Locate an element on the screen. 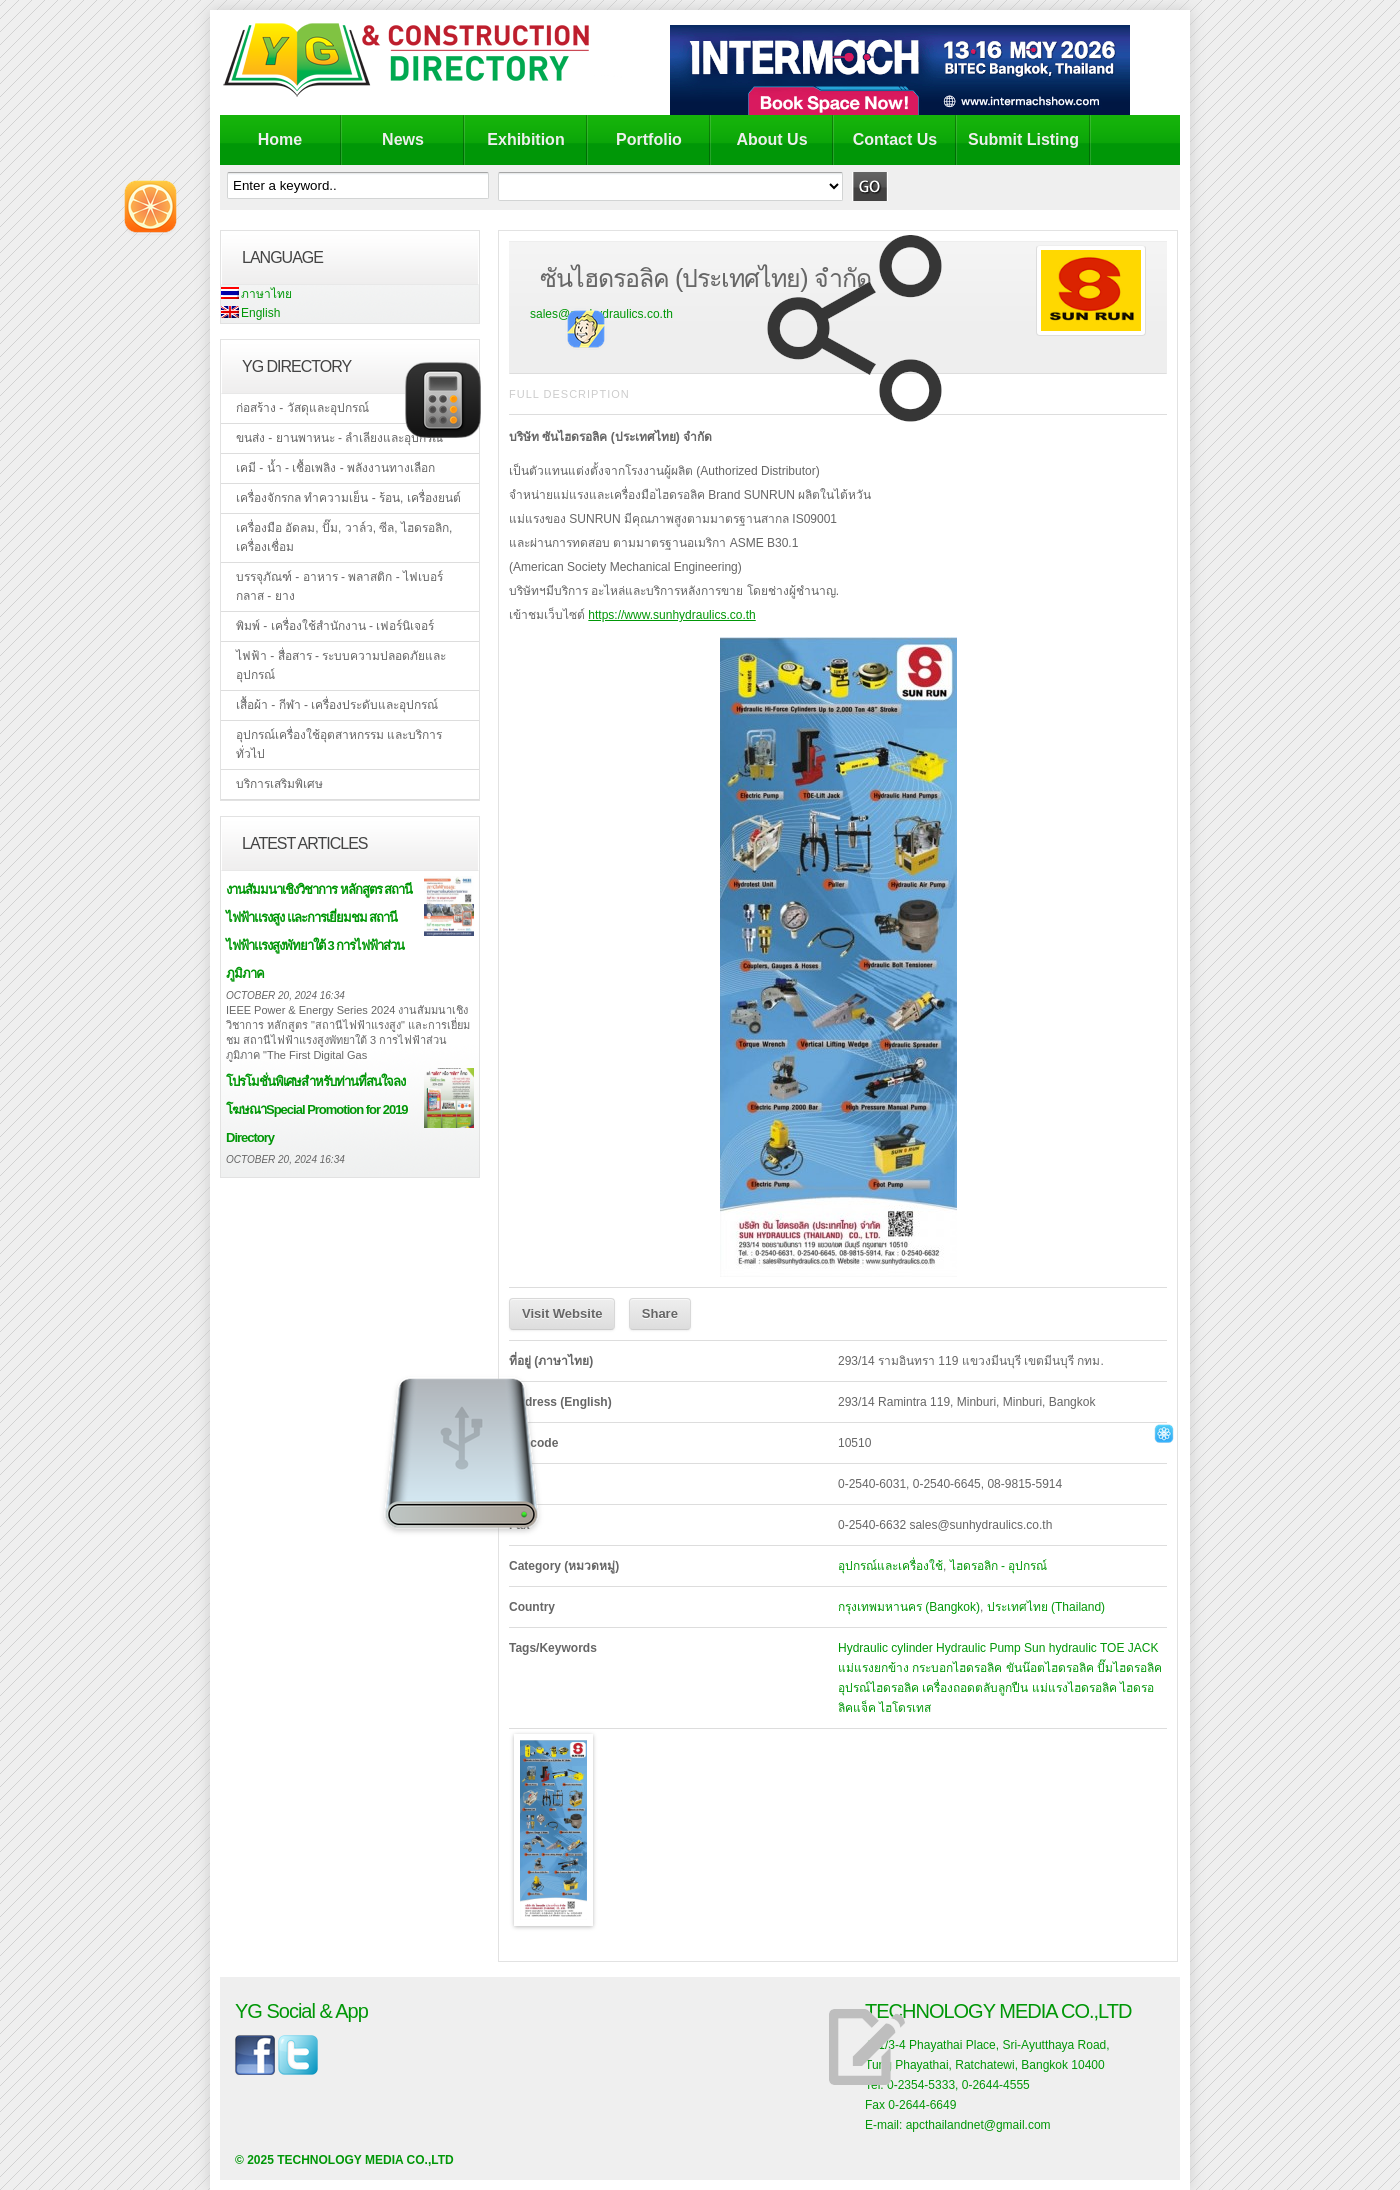 The image size is (1400, 2190). open clementine music player is located at coordinates (150, 206).